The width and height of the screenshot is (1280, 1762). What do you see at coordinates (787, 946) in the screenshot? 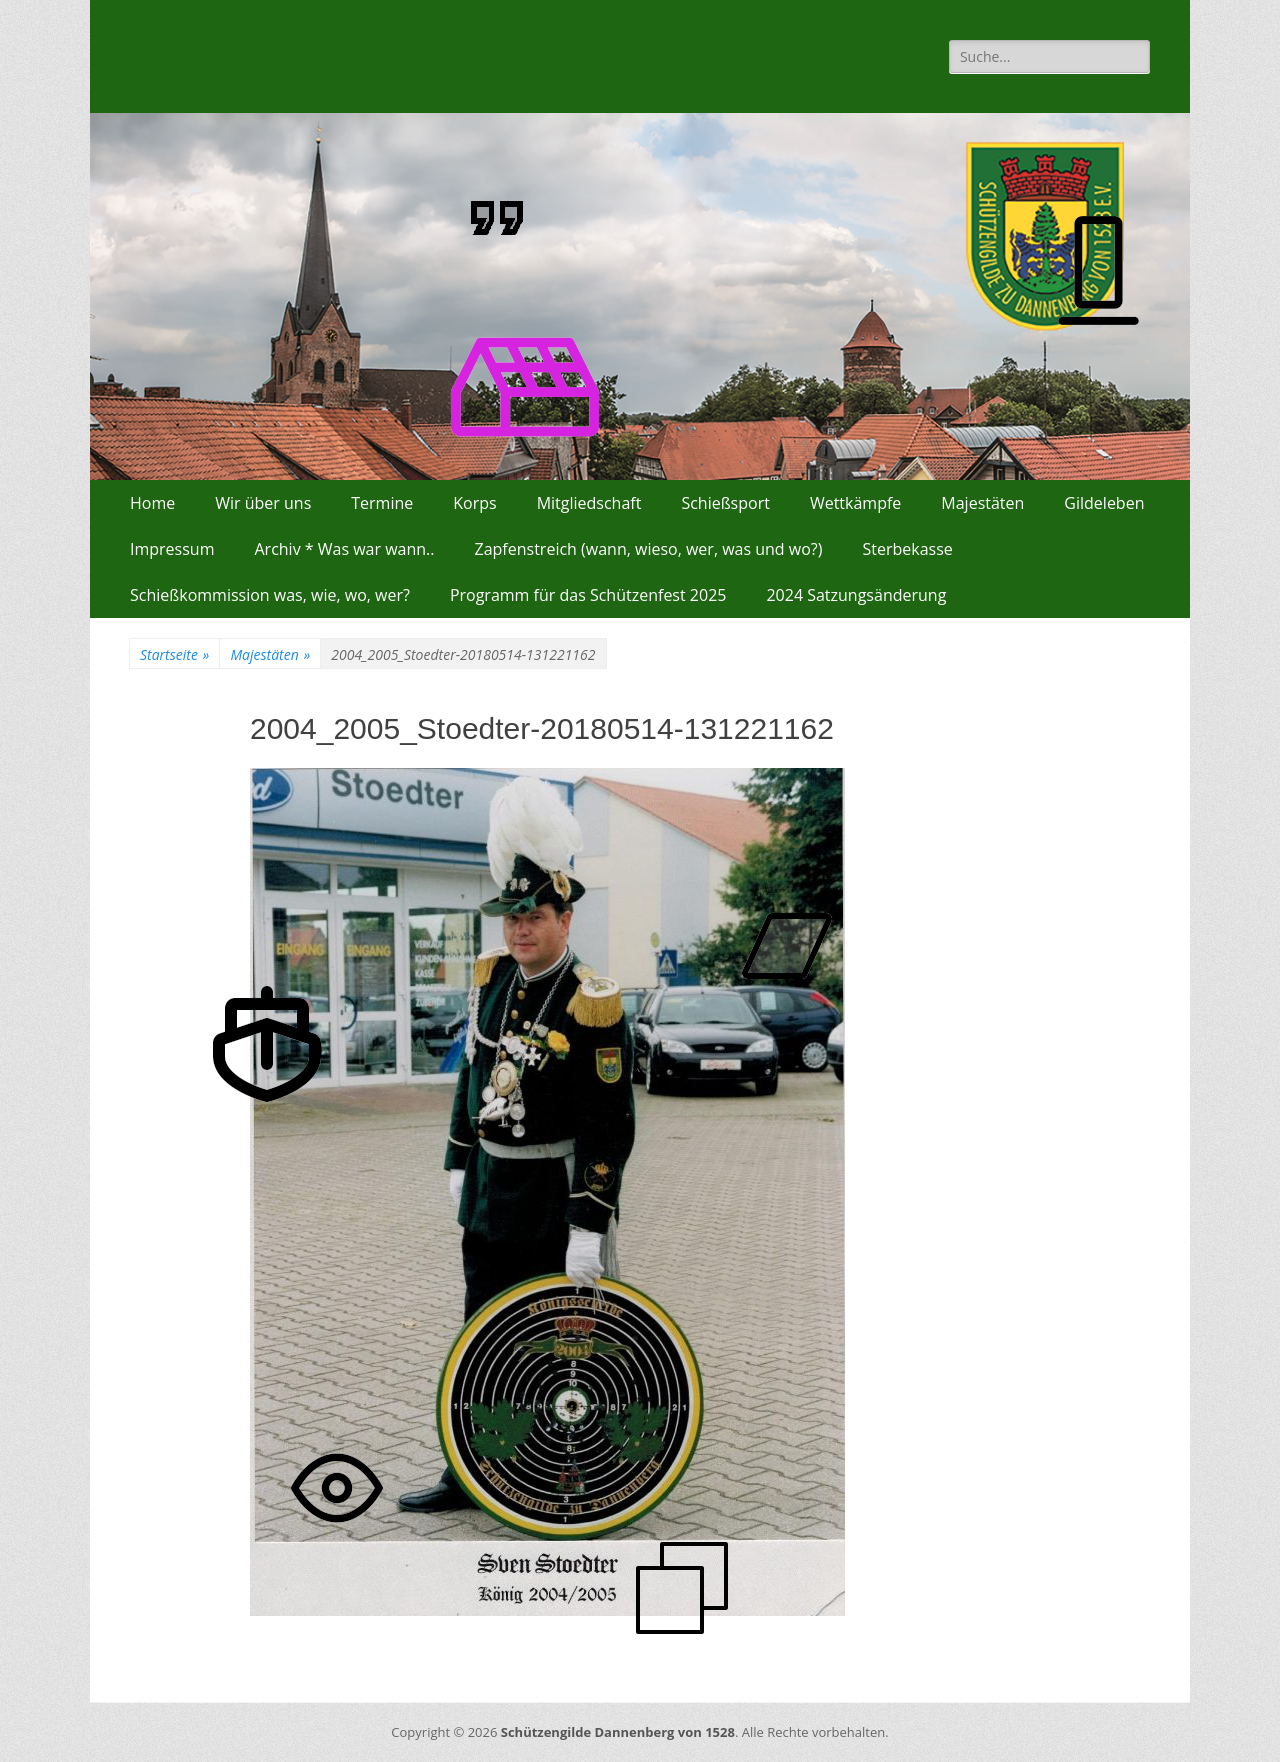
I see `parallelogram shape tool` at bounding box center [787, 946].